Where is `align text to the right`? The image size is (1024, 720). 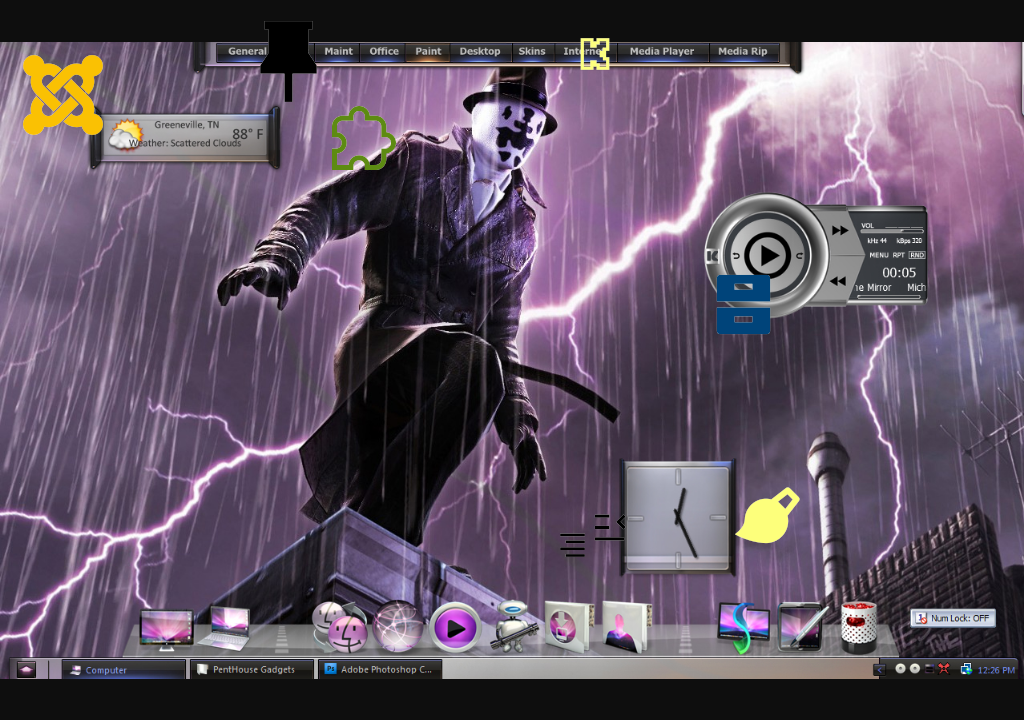
align text to the right is located at coordinates (572, 544).